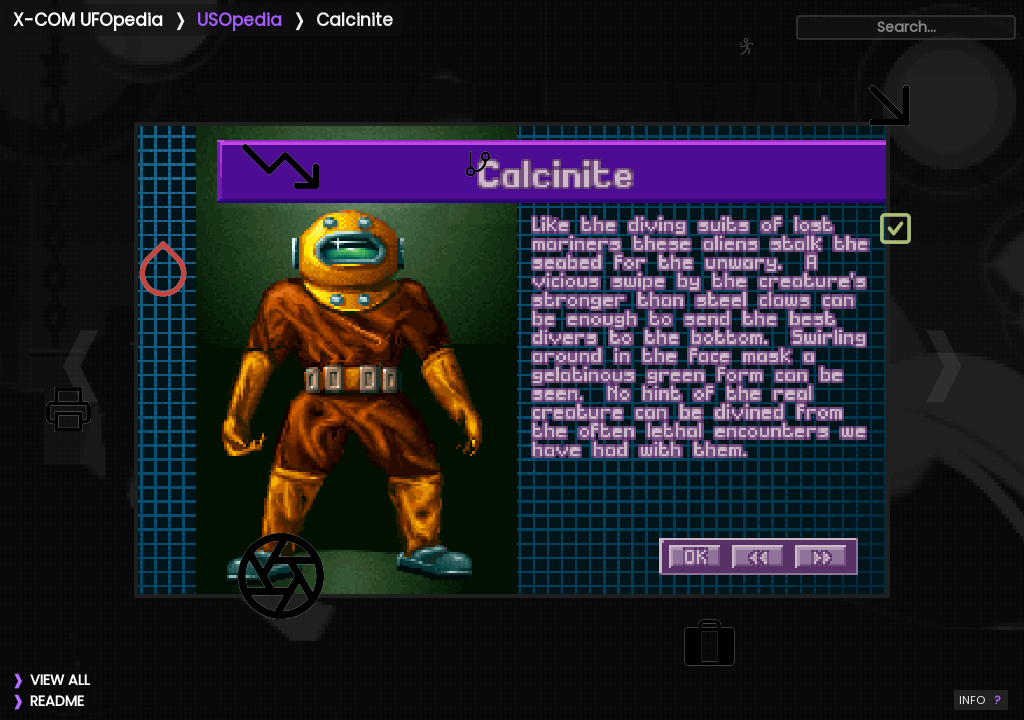  I want to click on view repository branches, so click(478, 164).